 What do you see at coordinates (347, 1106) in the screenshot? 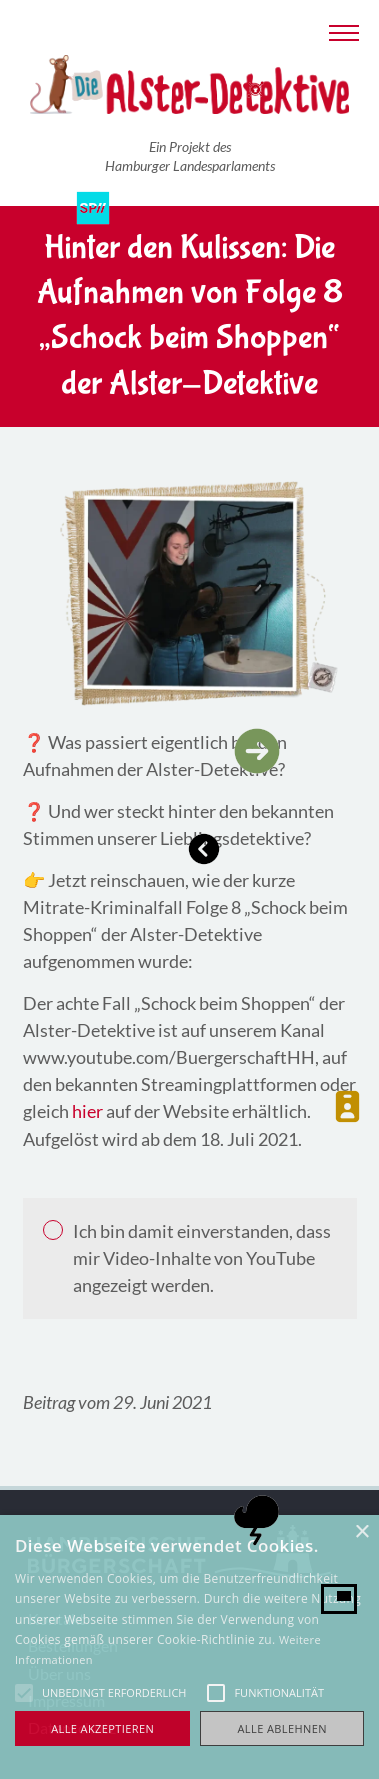
I see `view user identification or profile badge` at bounding box center [347, 1106].